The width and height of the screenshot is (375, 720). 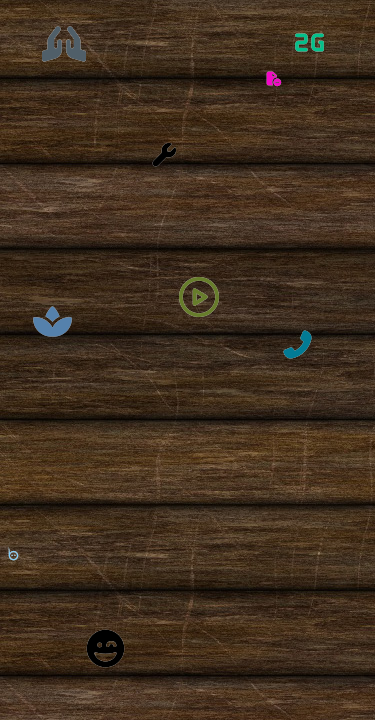 I want to click on access settings or configuration options, so click(x=164, y=154).